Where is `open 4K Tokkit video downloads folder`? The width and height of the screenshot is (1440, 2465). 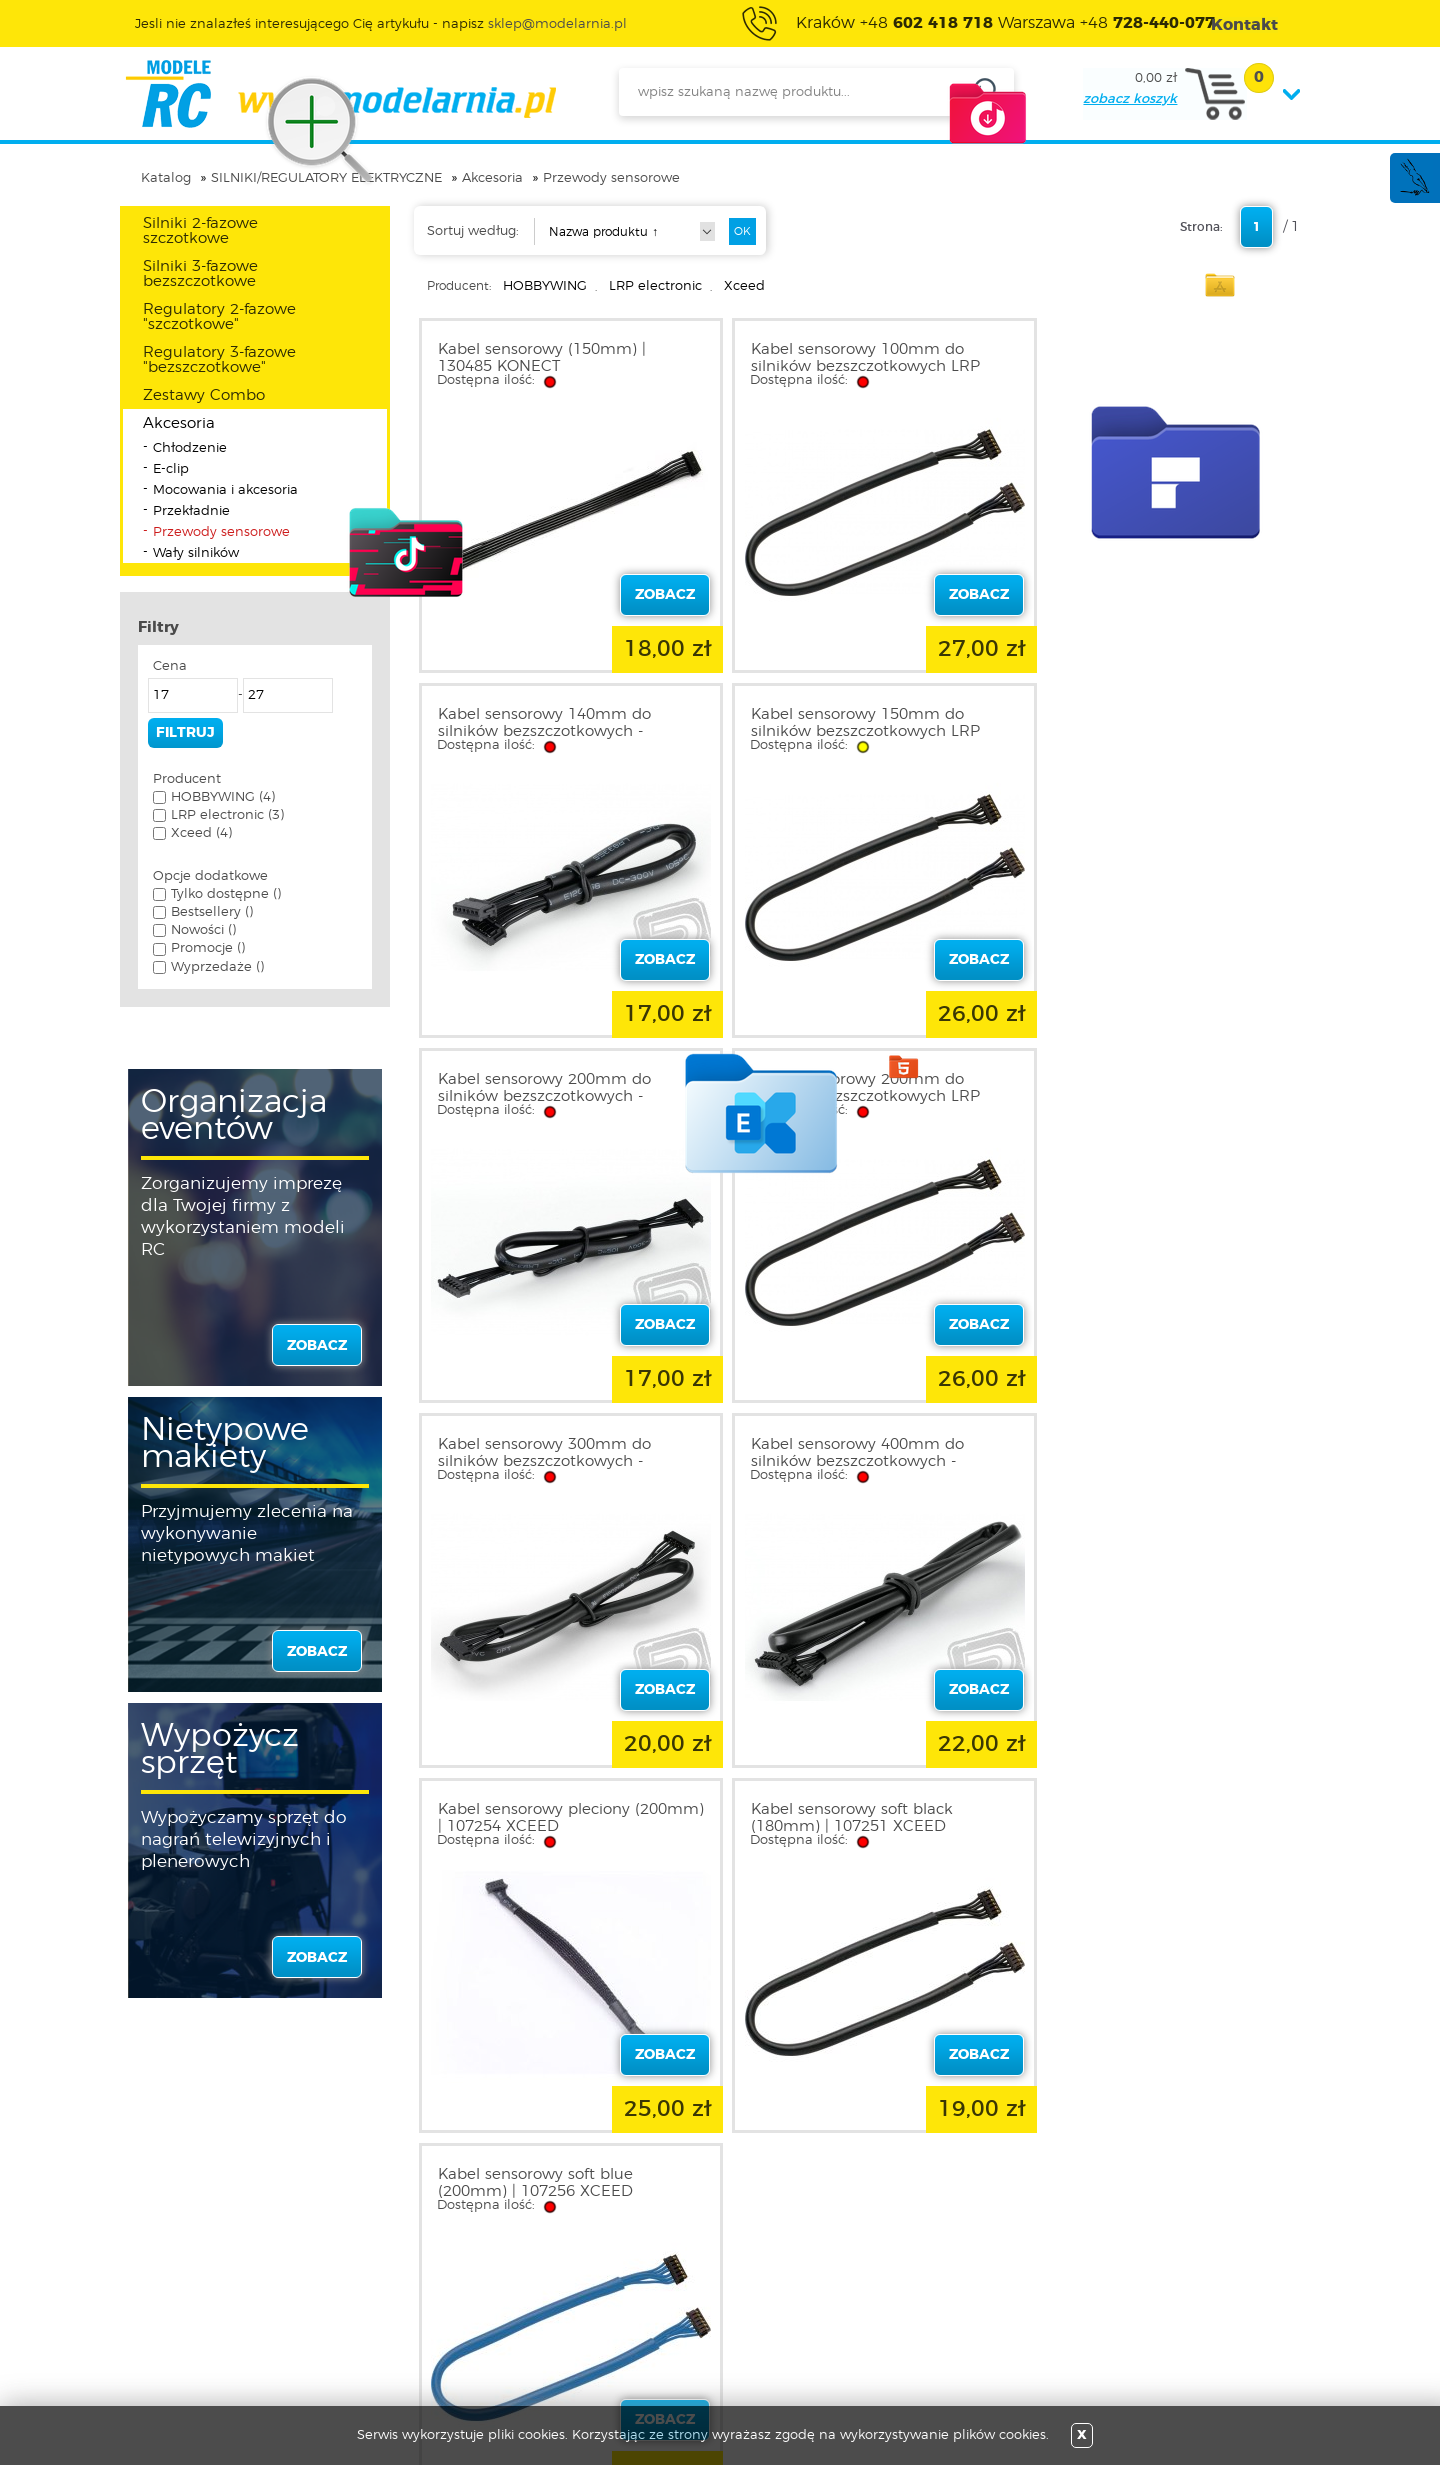 open 4K Tokkit video downloads folder is located at coordinates (987, 115).